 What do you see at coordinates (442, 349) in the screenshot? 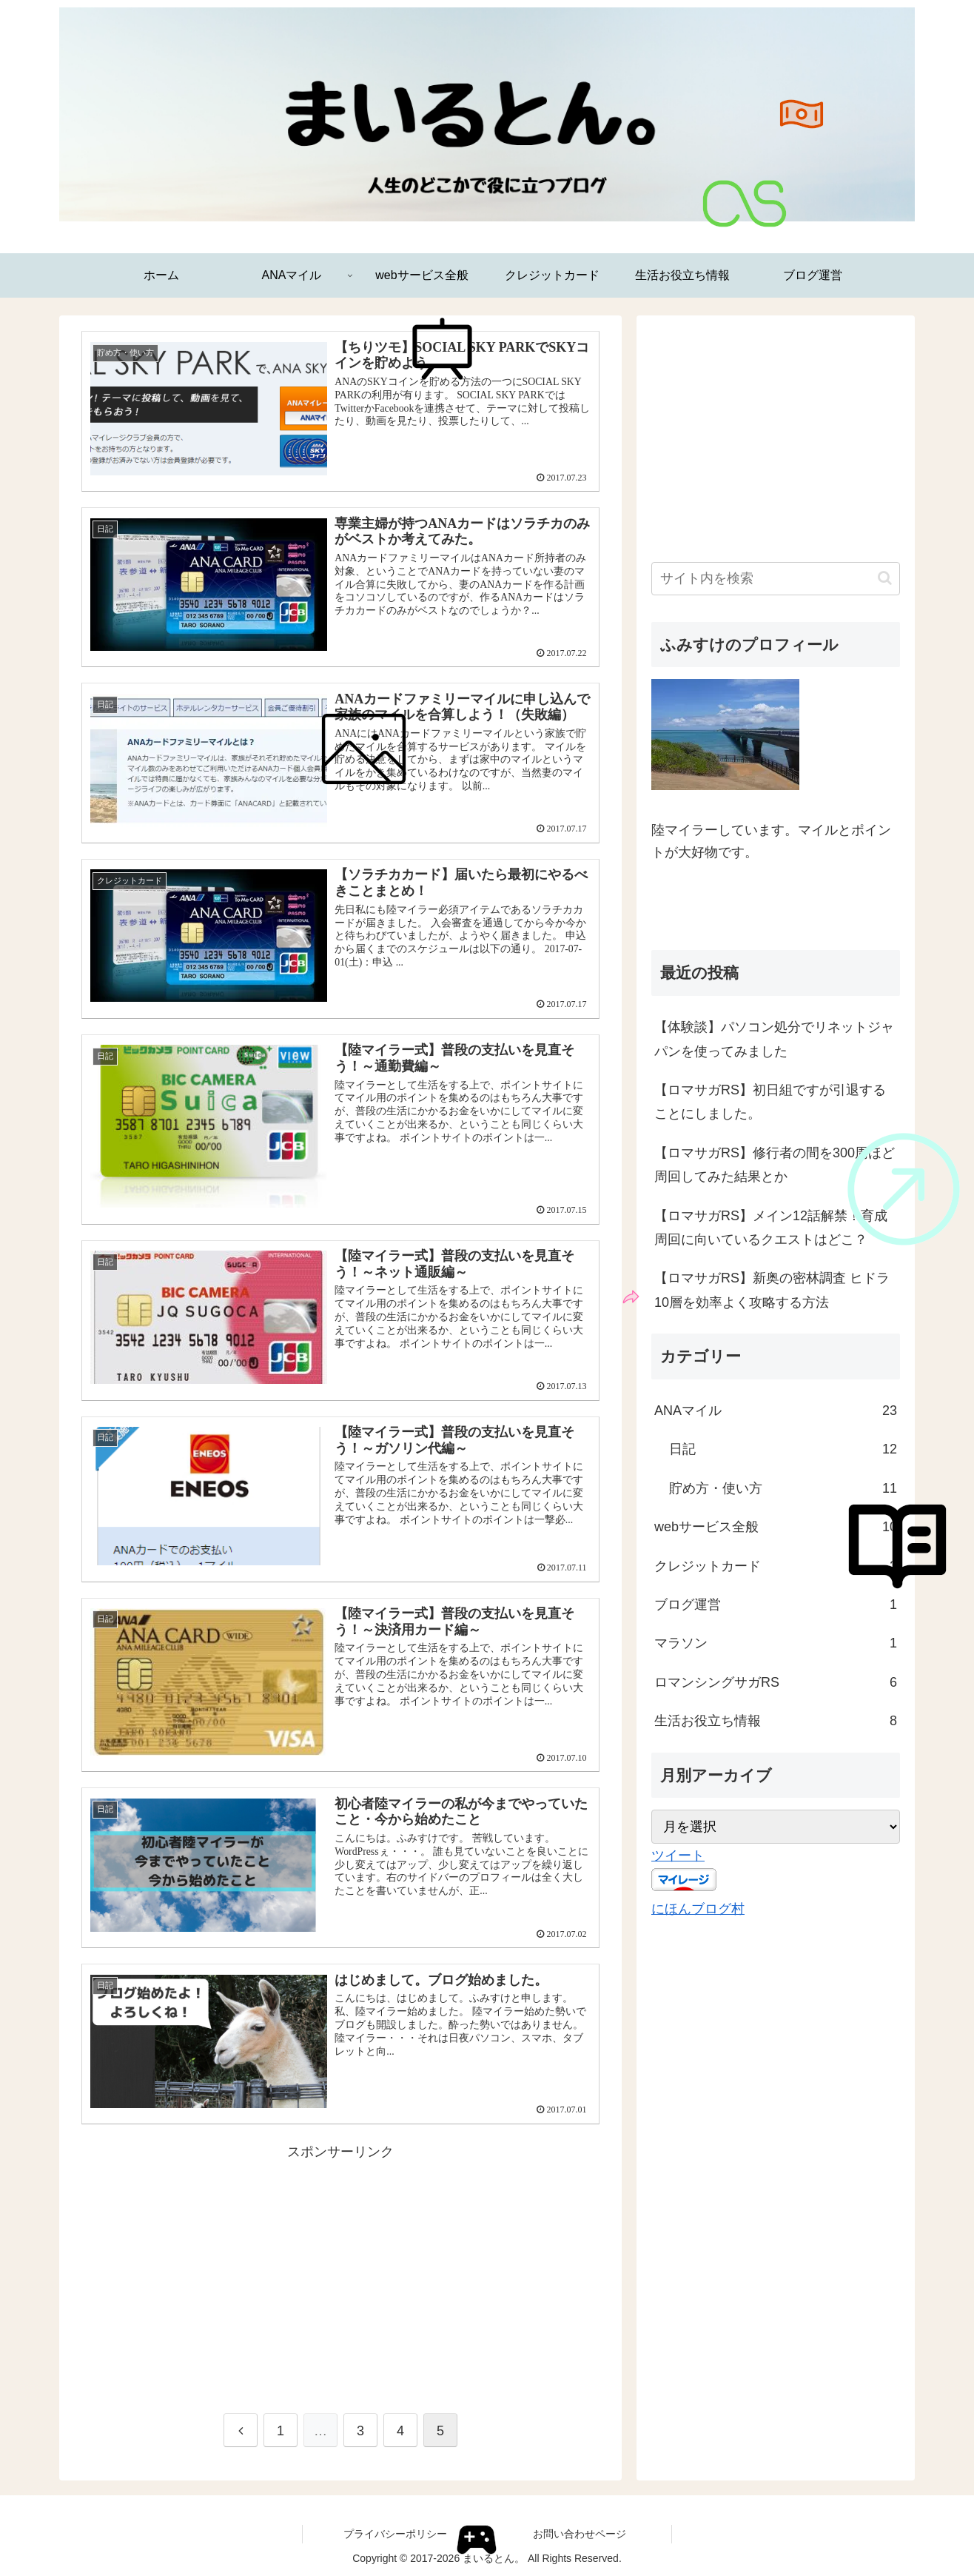
I see `start a presentation or slideshow` at bounding box center [442, 349].